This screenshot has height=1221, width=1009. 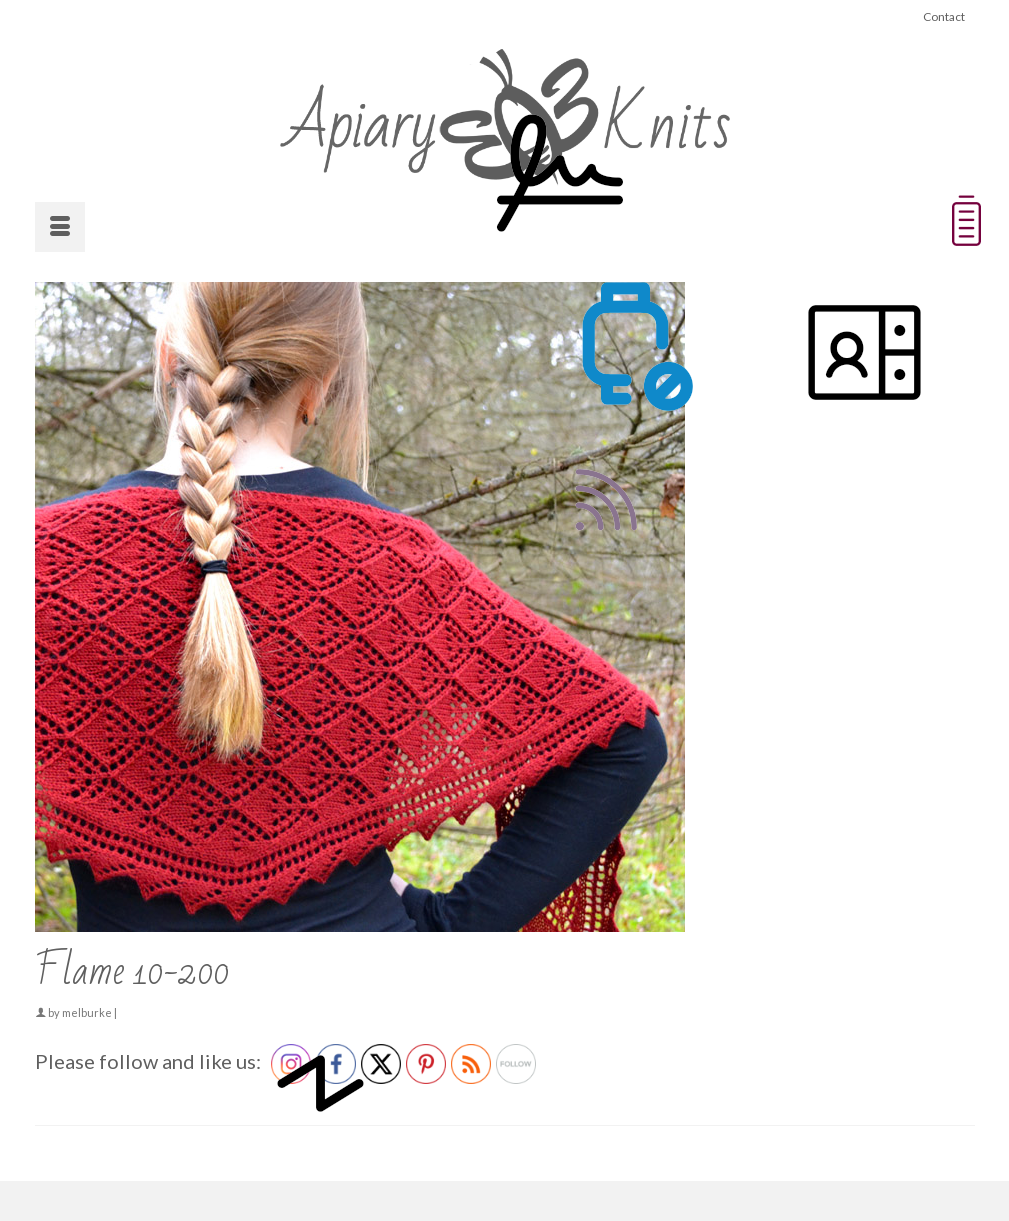 I want to click on select sawtooth waveform in audio synthesizer, so click(x=320, y=1083).